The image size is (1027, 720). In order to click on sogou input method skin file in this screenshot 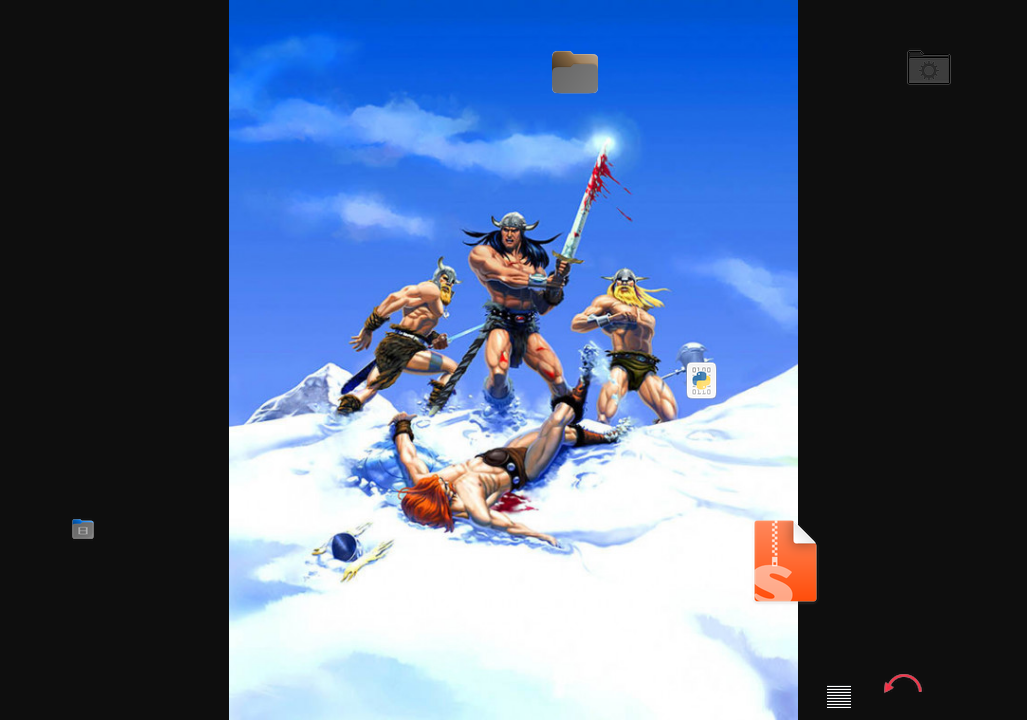, I will do `click(785, 562)`.